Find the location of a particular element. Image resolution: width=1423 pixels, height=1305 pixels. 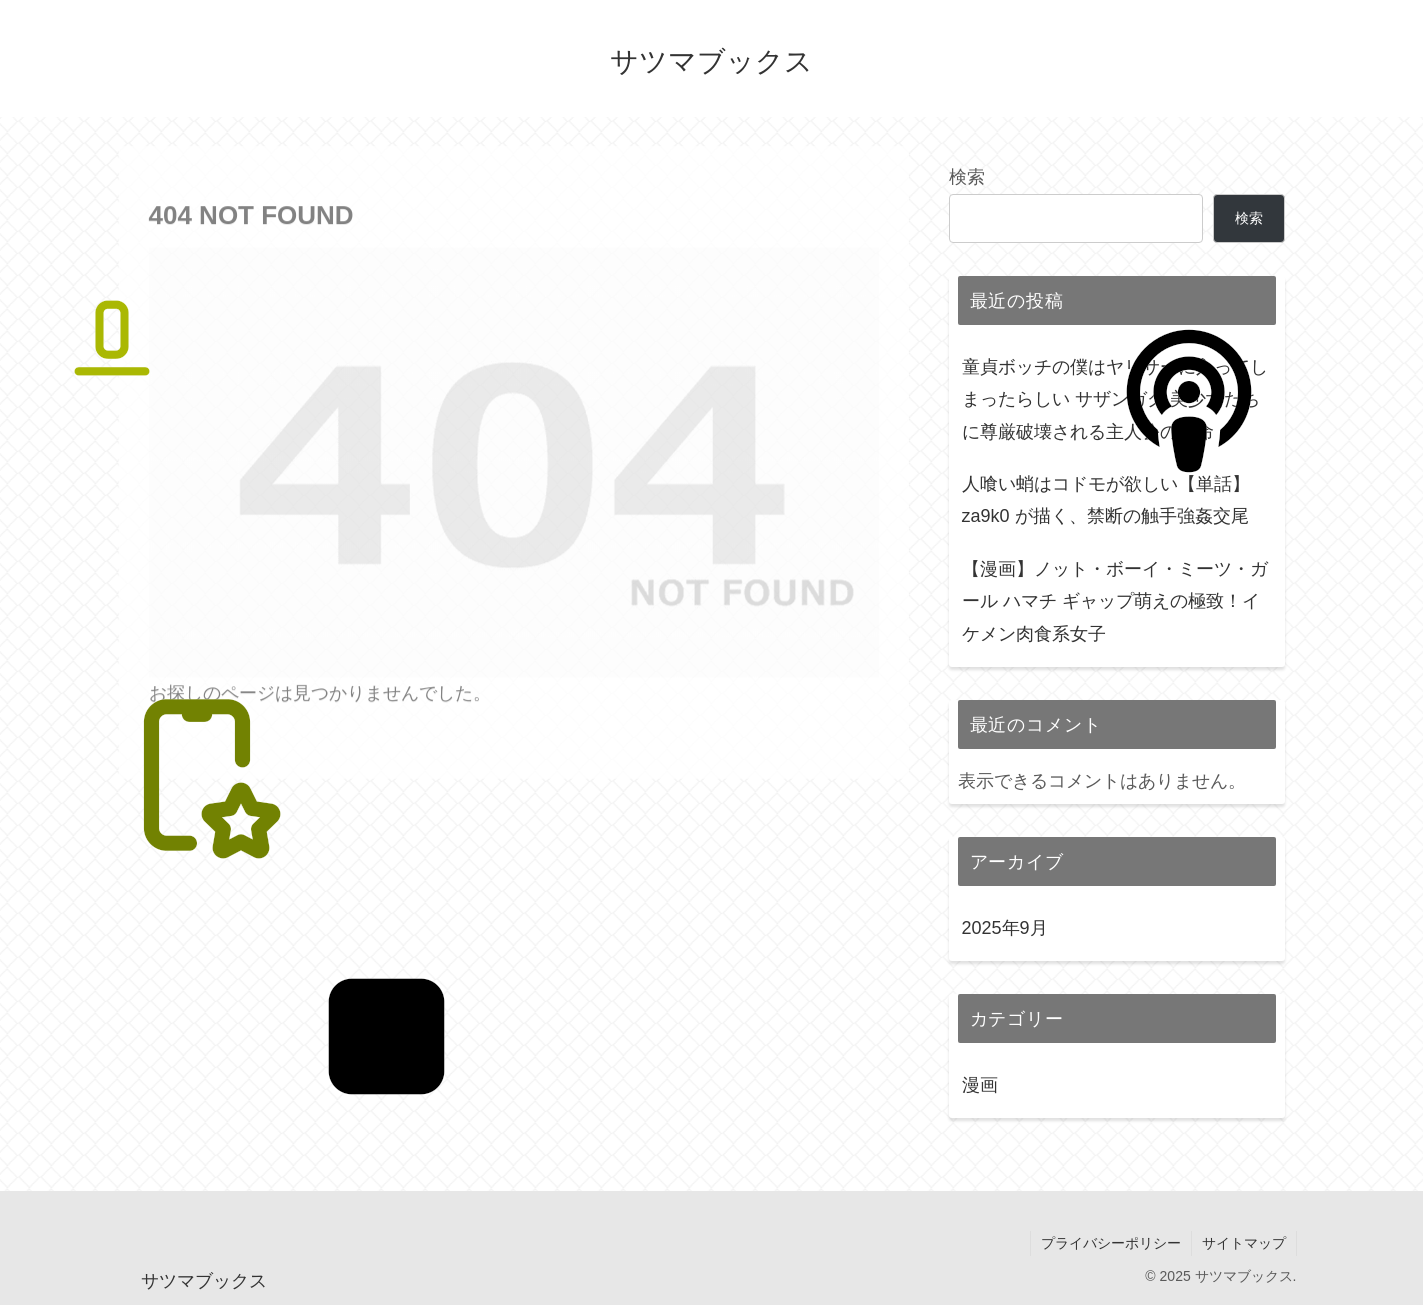

align selected elements to the bottom is located at coordinates (112, 338).